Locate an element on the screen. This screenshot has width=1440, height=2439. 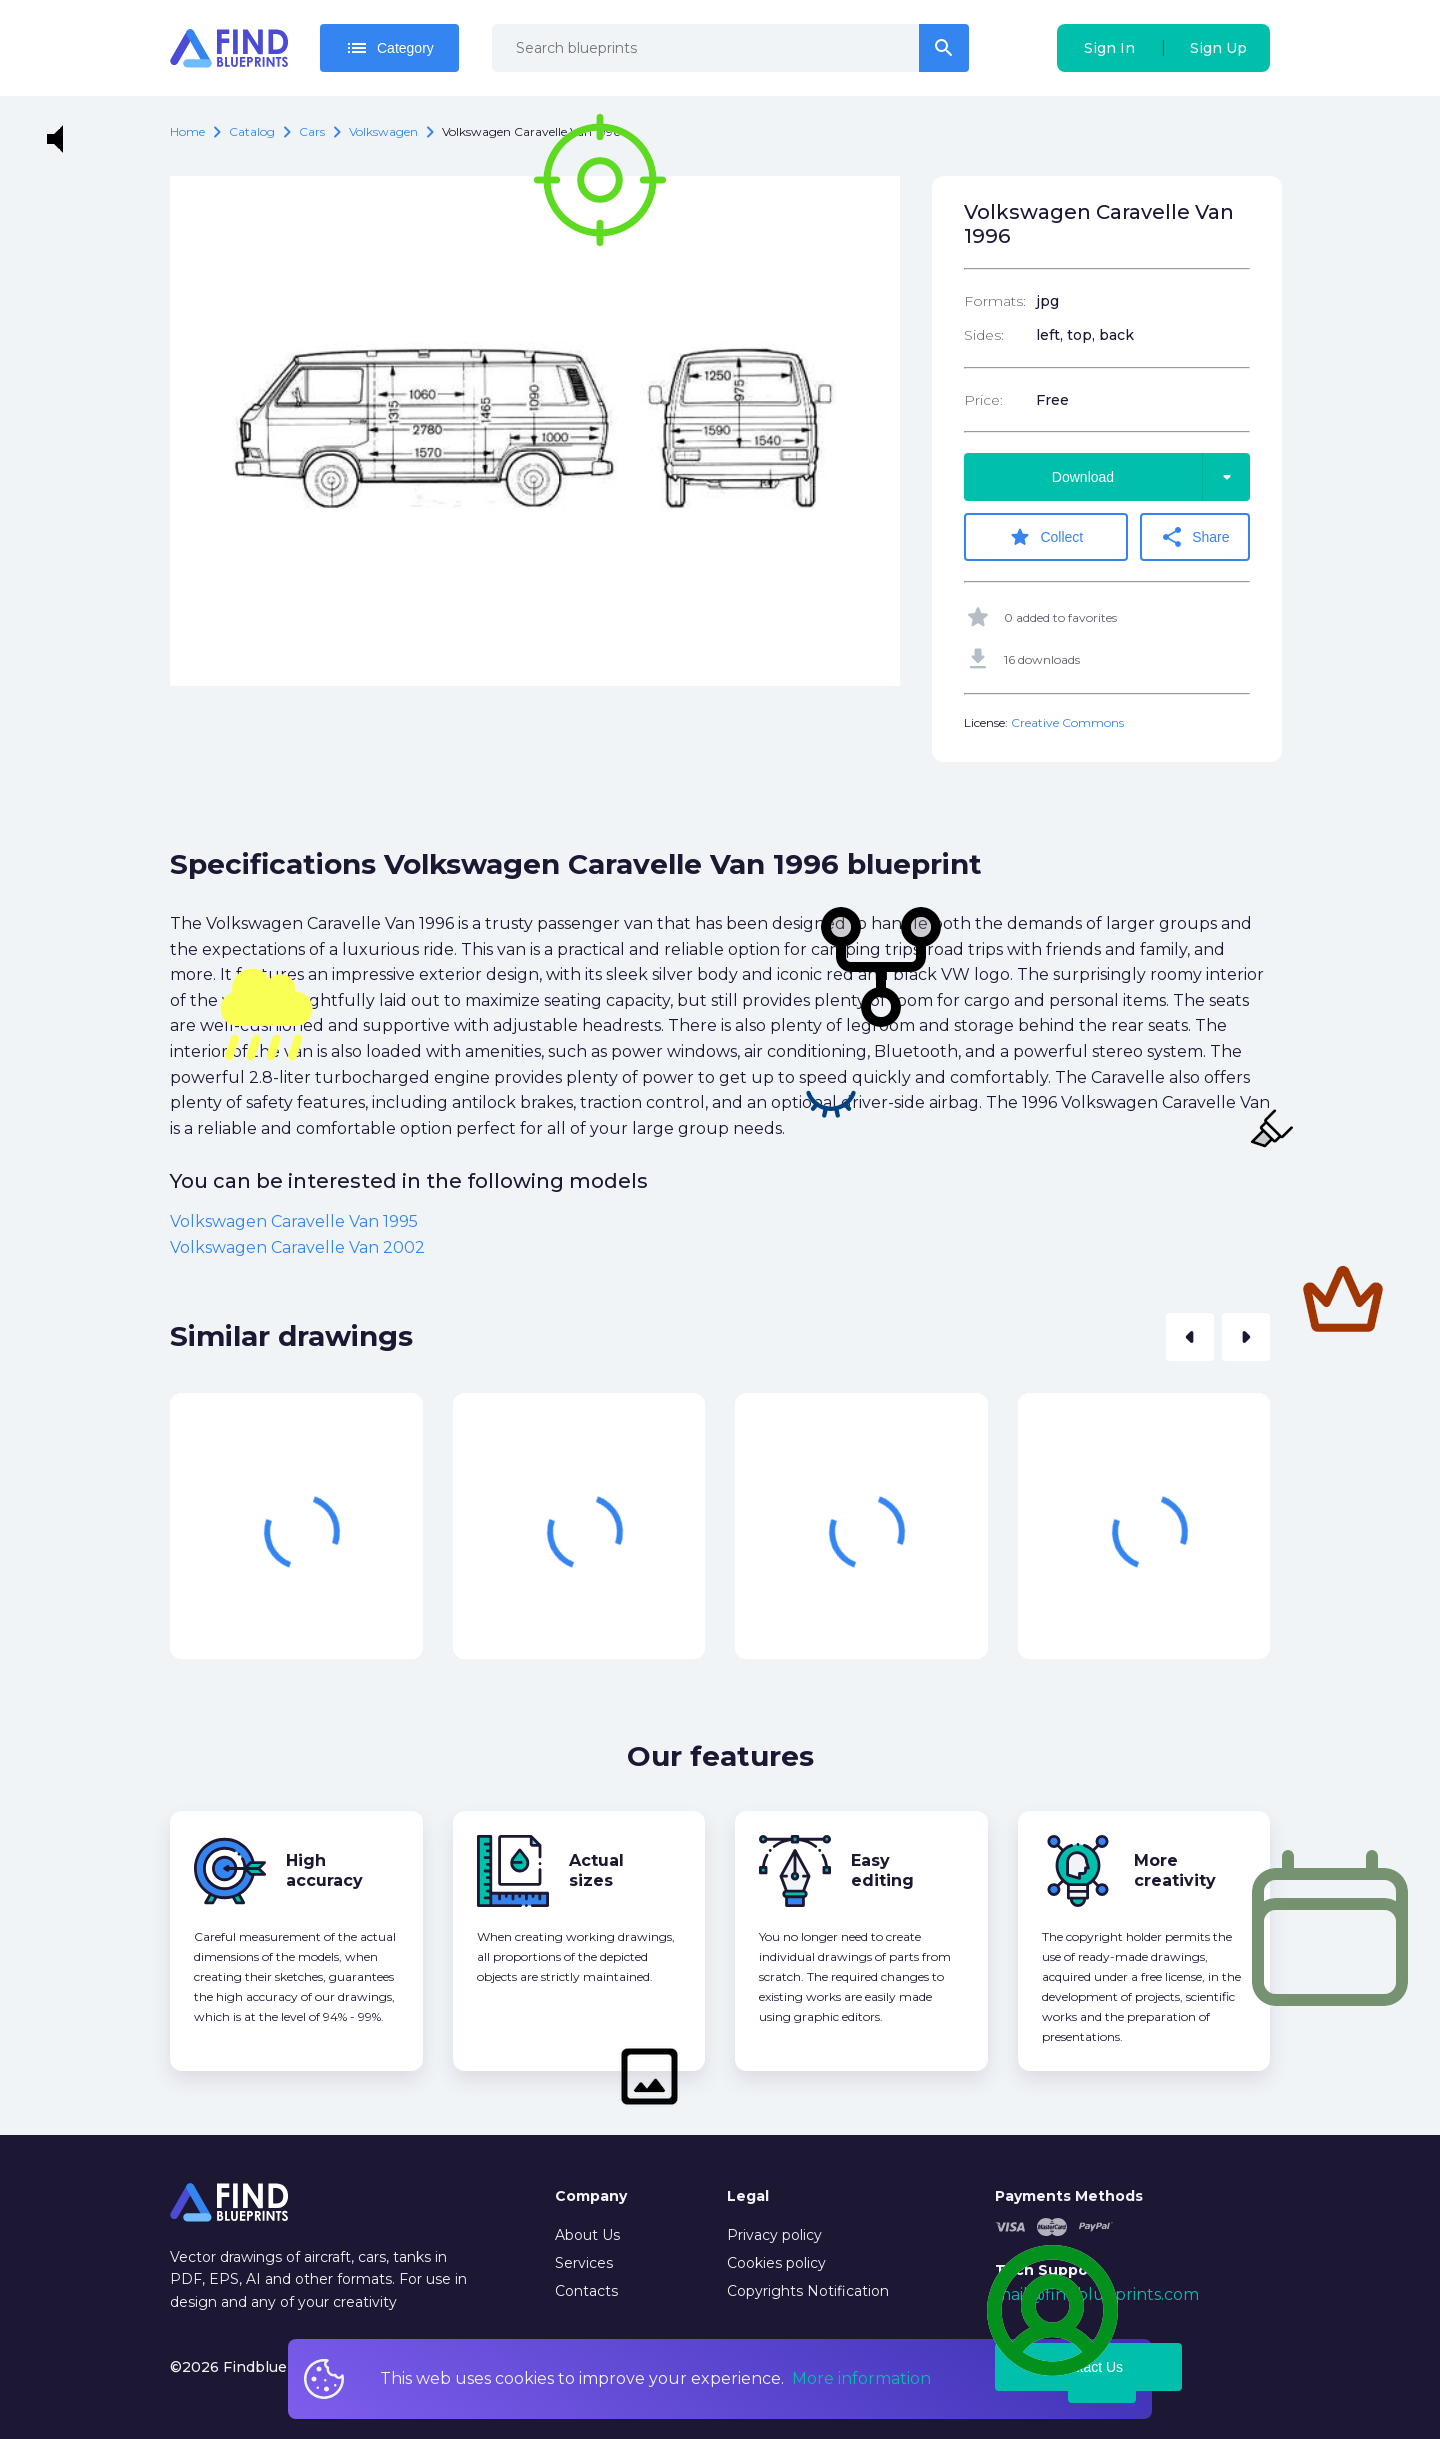
hide password or sensitive content is located at coordinates (831, 1102).